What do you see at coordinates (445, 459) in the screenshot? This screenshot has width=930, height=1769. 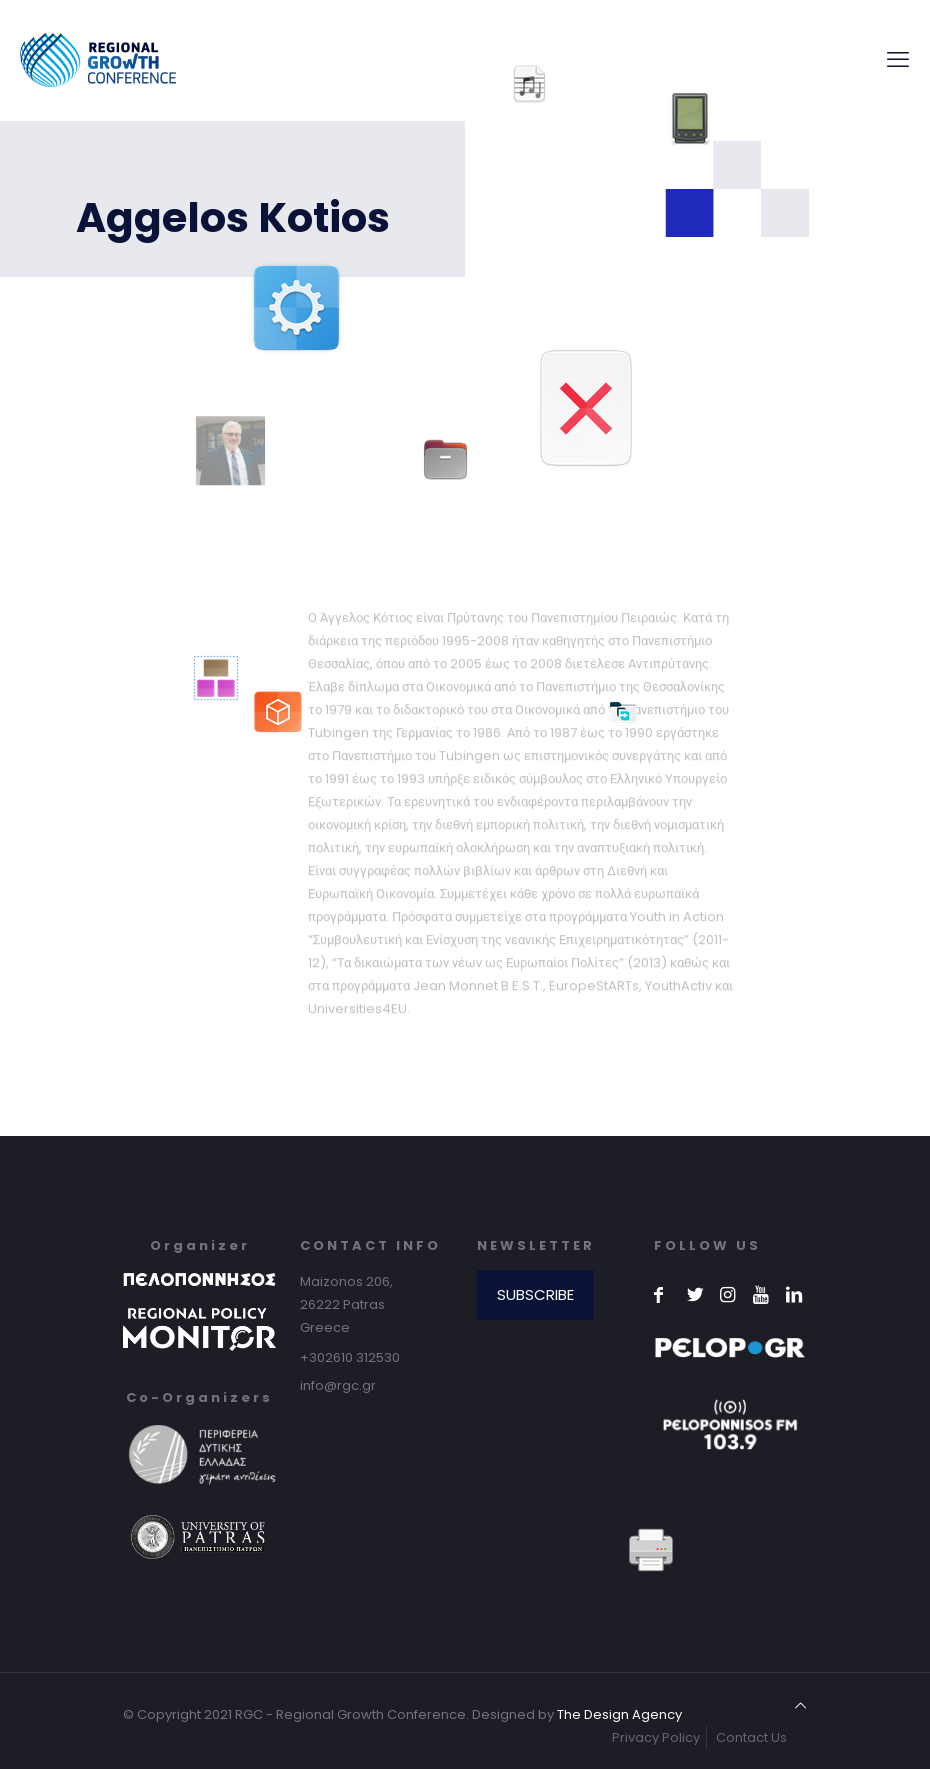 I see `open the files application` at bounding box center [445, 459].